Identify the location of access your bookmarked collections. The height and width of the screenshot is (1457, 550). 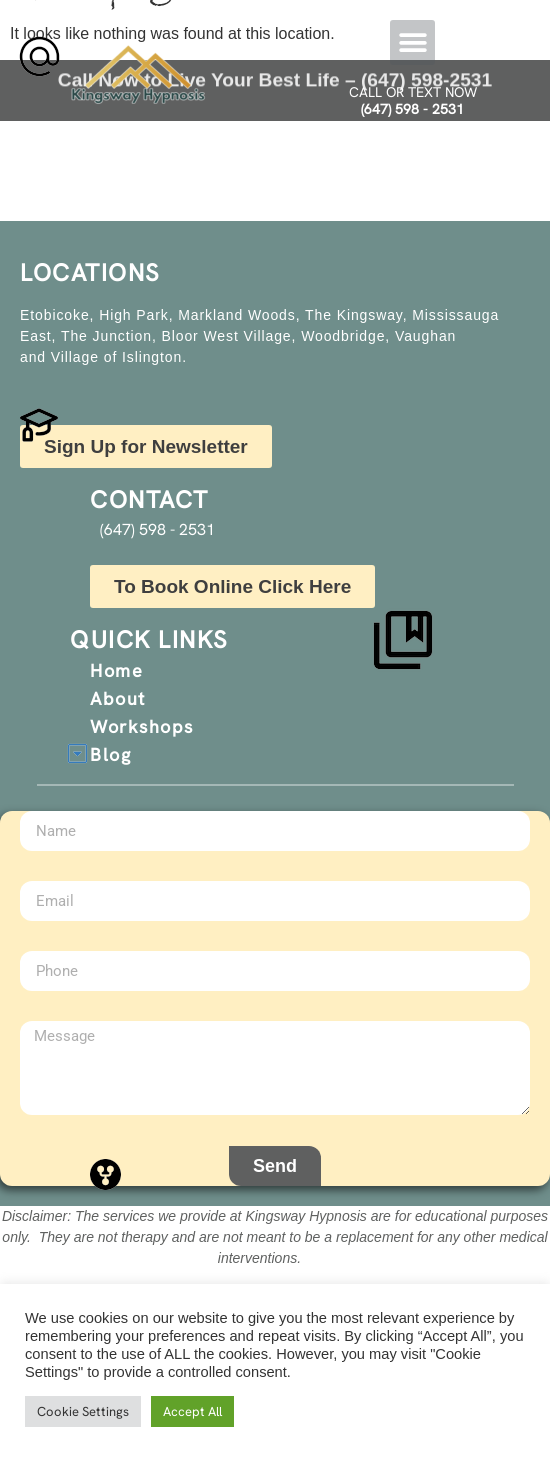
(403, 640).